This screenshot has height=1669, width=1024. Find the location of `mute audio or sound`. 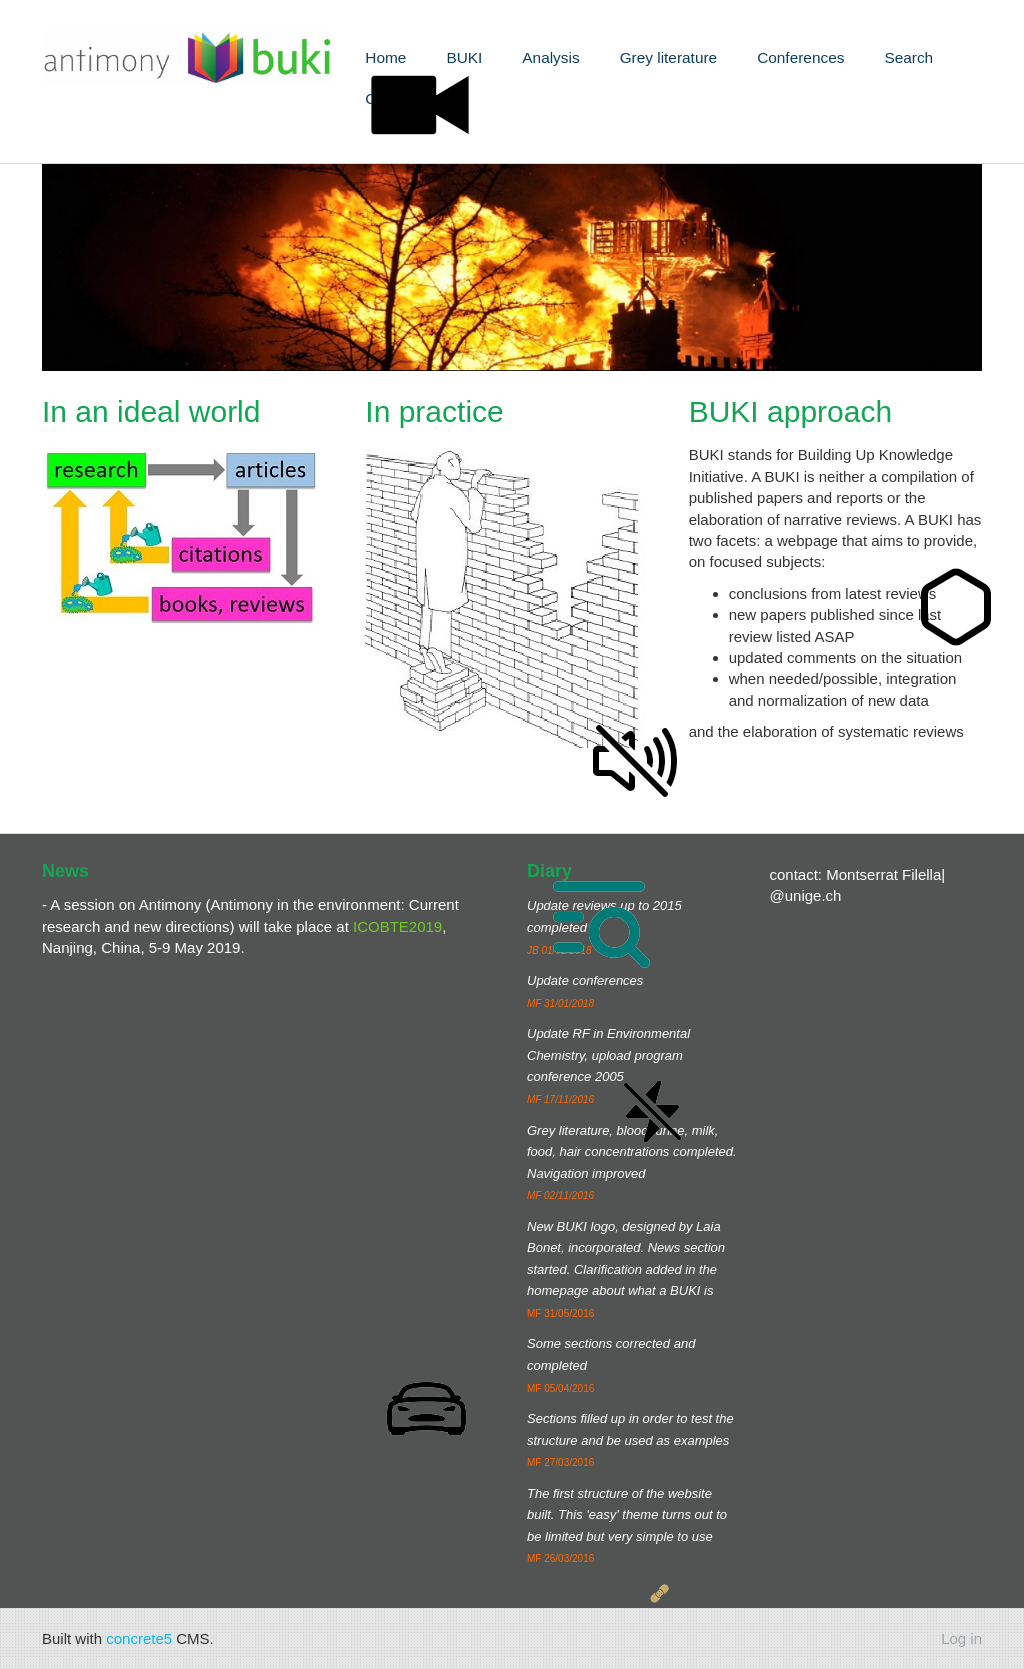

mute audio or sound is located at coordinates (635, 761).